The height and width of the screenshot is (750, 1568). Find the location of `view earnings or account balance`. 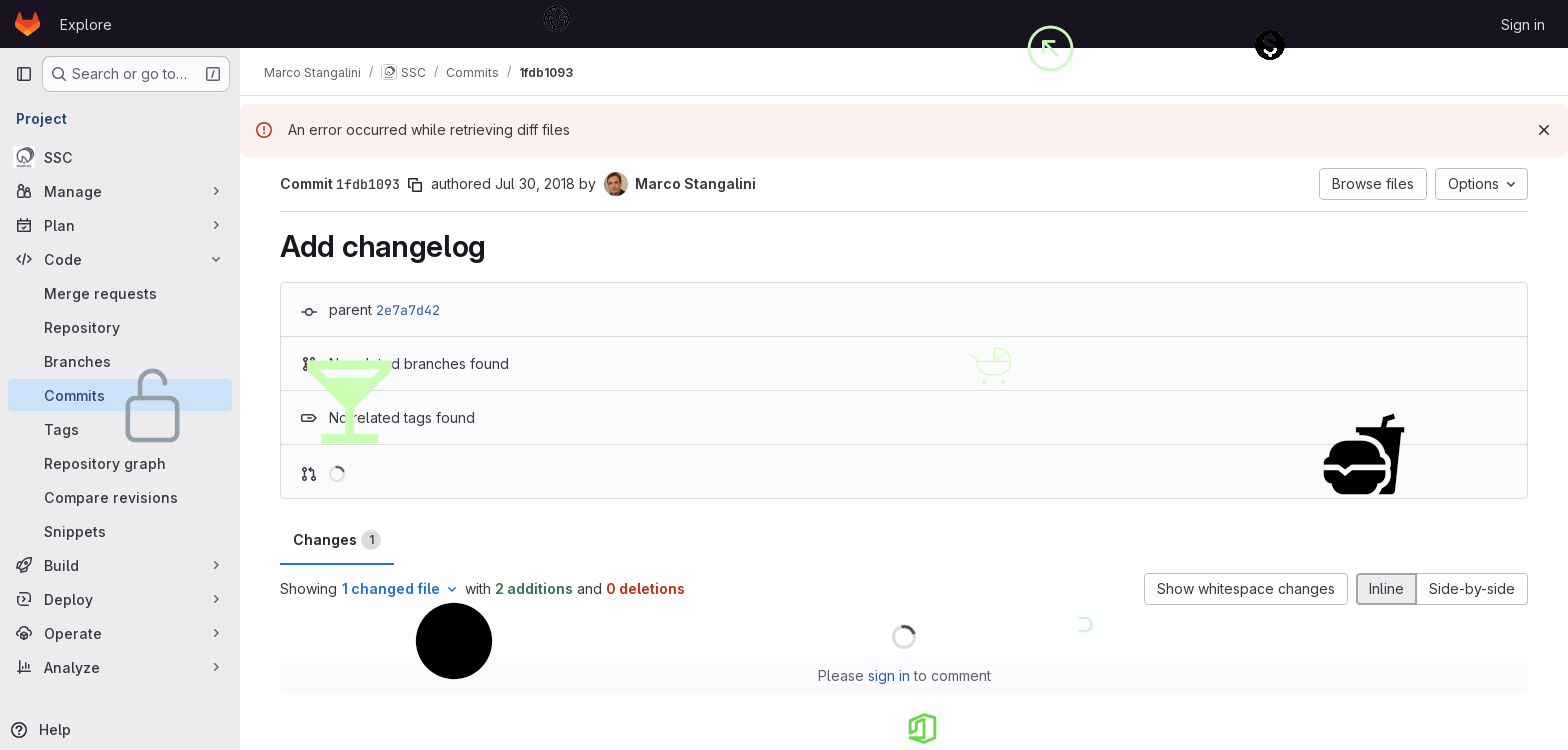

view earnings or account balance is located at coordinates (1270, 45).